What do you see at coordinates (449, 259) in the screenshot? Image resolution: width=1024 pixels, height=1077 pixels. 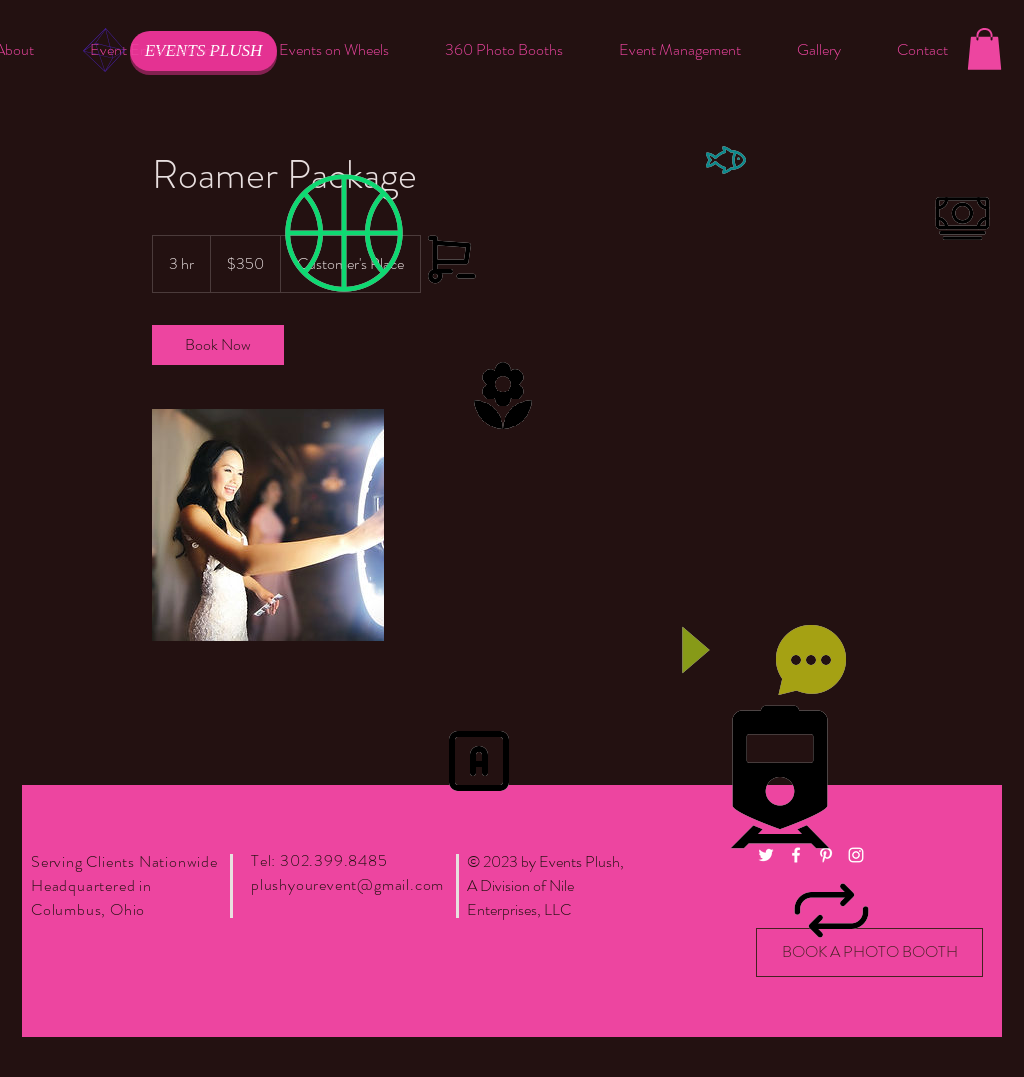 I see `remove an item from your cart` at bounding box center [449, 259].